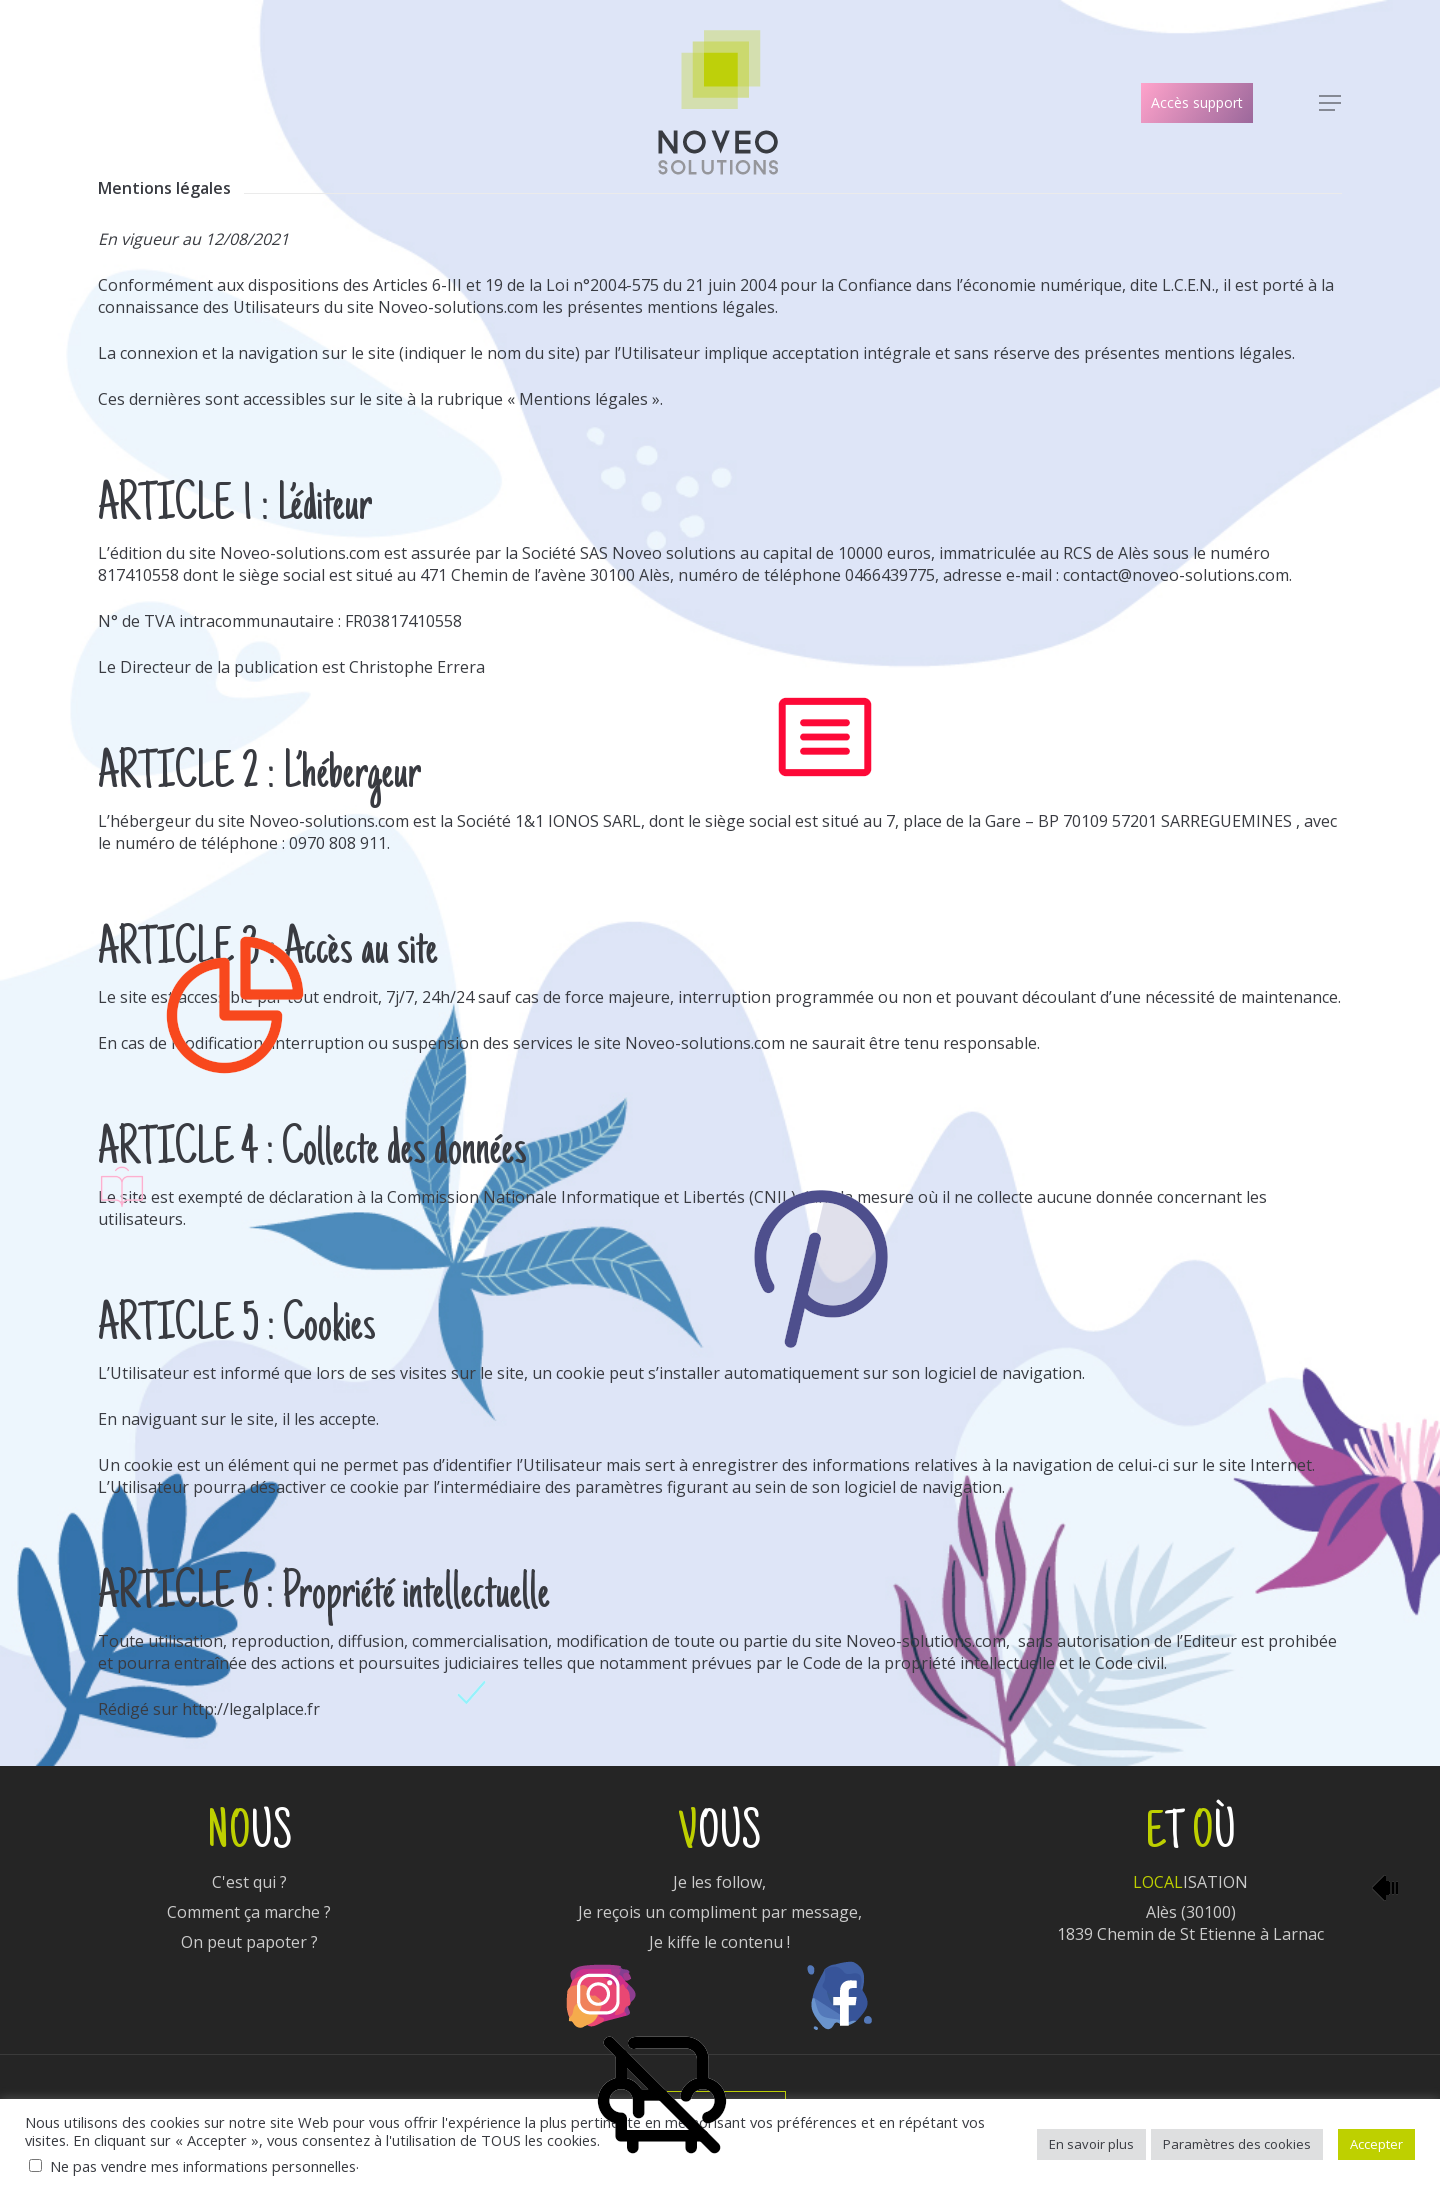  Describe the element at coordinates (122, 1186) in the screenshot. I see `view user profile or contact details` at that location.